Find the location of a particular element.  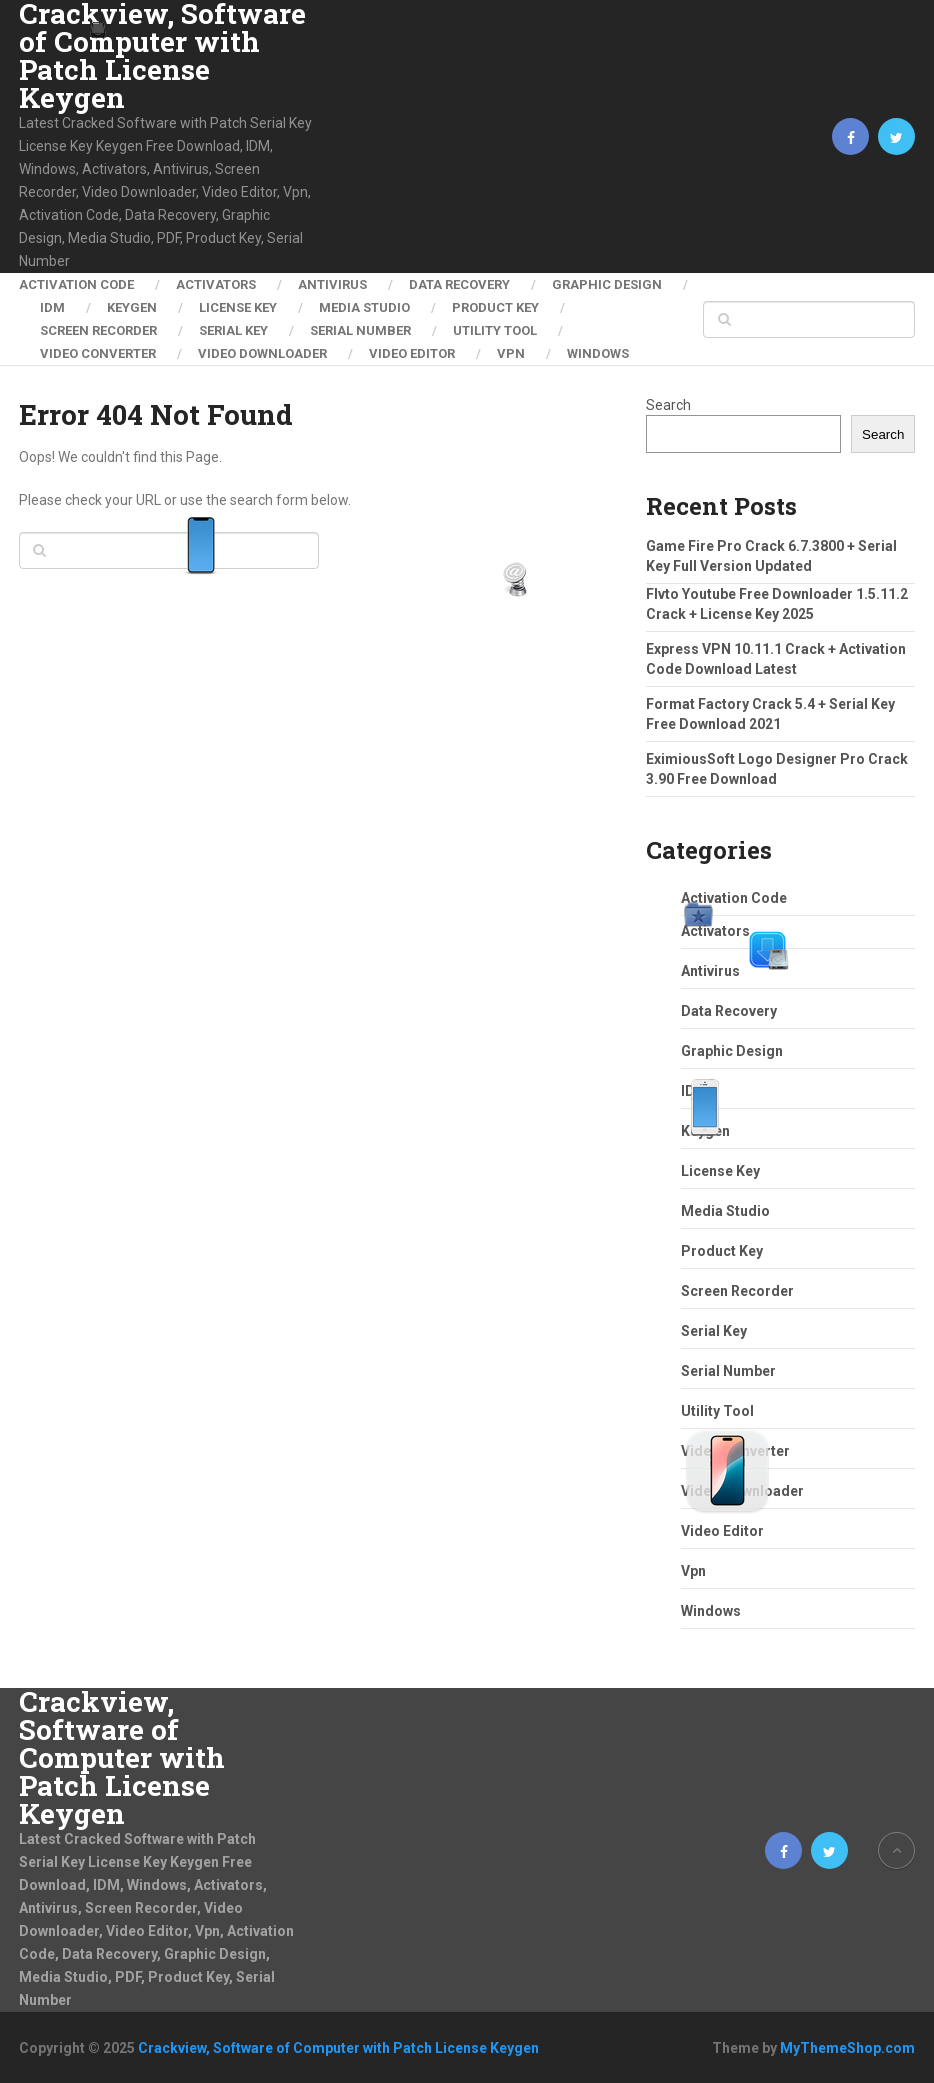

access your favorites folder in the media library is located at coordinates (698, 914).